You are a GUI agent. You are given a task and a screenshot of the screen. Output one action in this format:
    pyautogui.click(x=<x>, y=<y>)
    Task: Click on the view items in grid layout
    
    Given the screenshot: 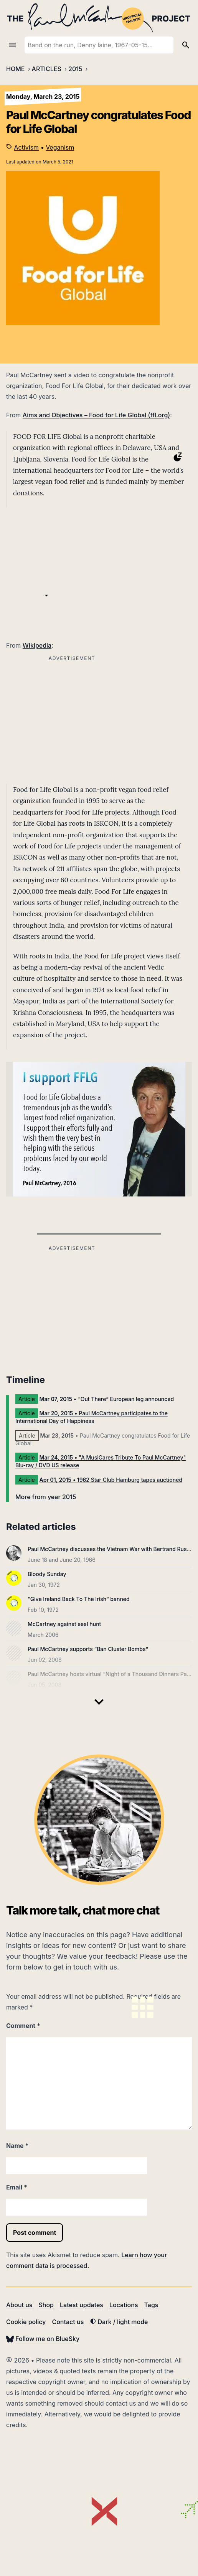 What is the action you would take?
    pyautogui.click(x=142, y=2007)
    